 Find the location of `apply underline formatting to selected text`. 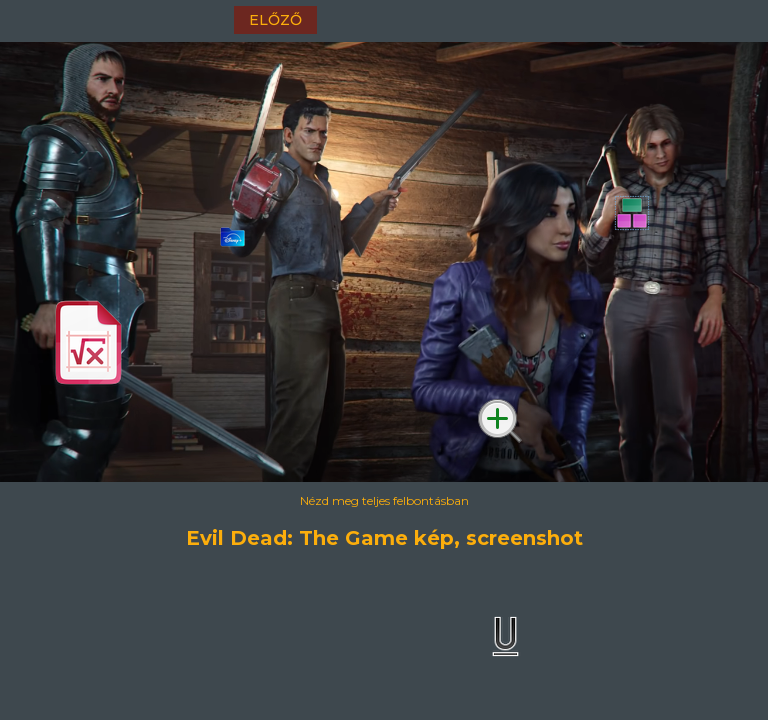

apply underline formatting to selected text is located at coordinates (505, 636).